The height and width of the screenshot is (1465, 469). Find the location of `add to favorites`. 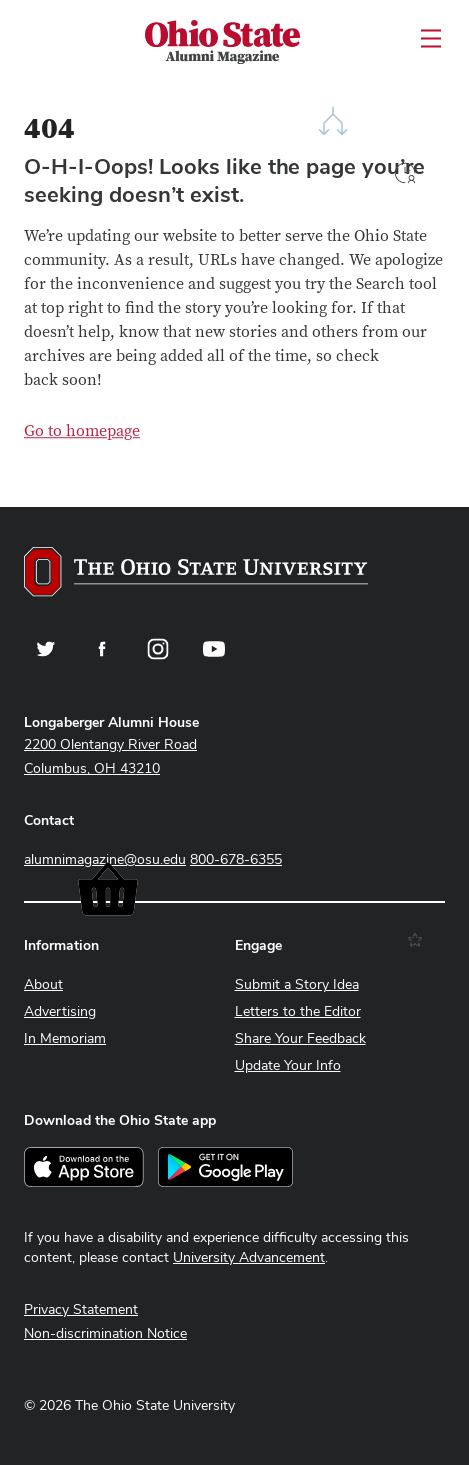

add to favorites is located at coordinates (415, 940).